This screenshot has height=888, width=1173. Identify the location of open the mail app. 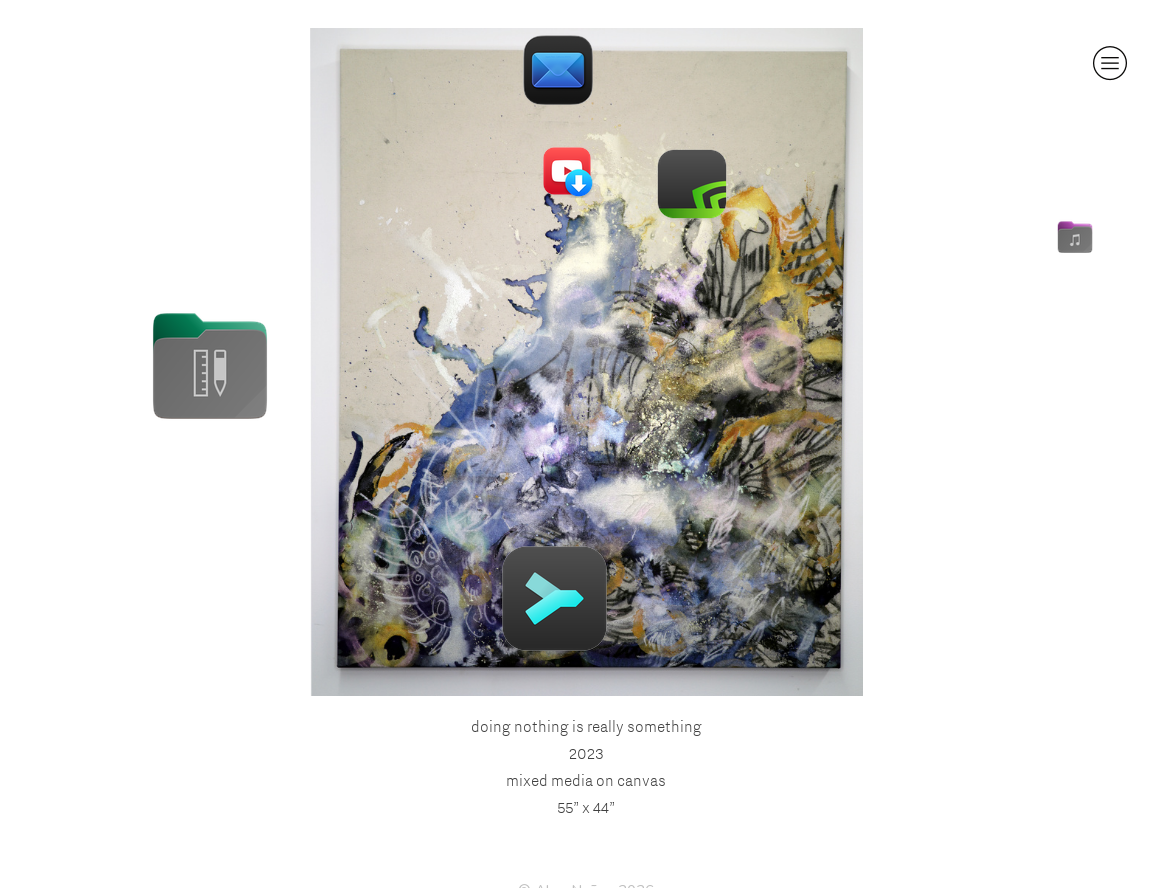
(558, 70).